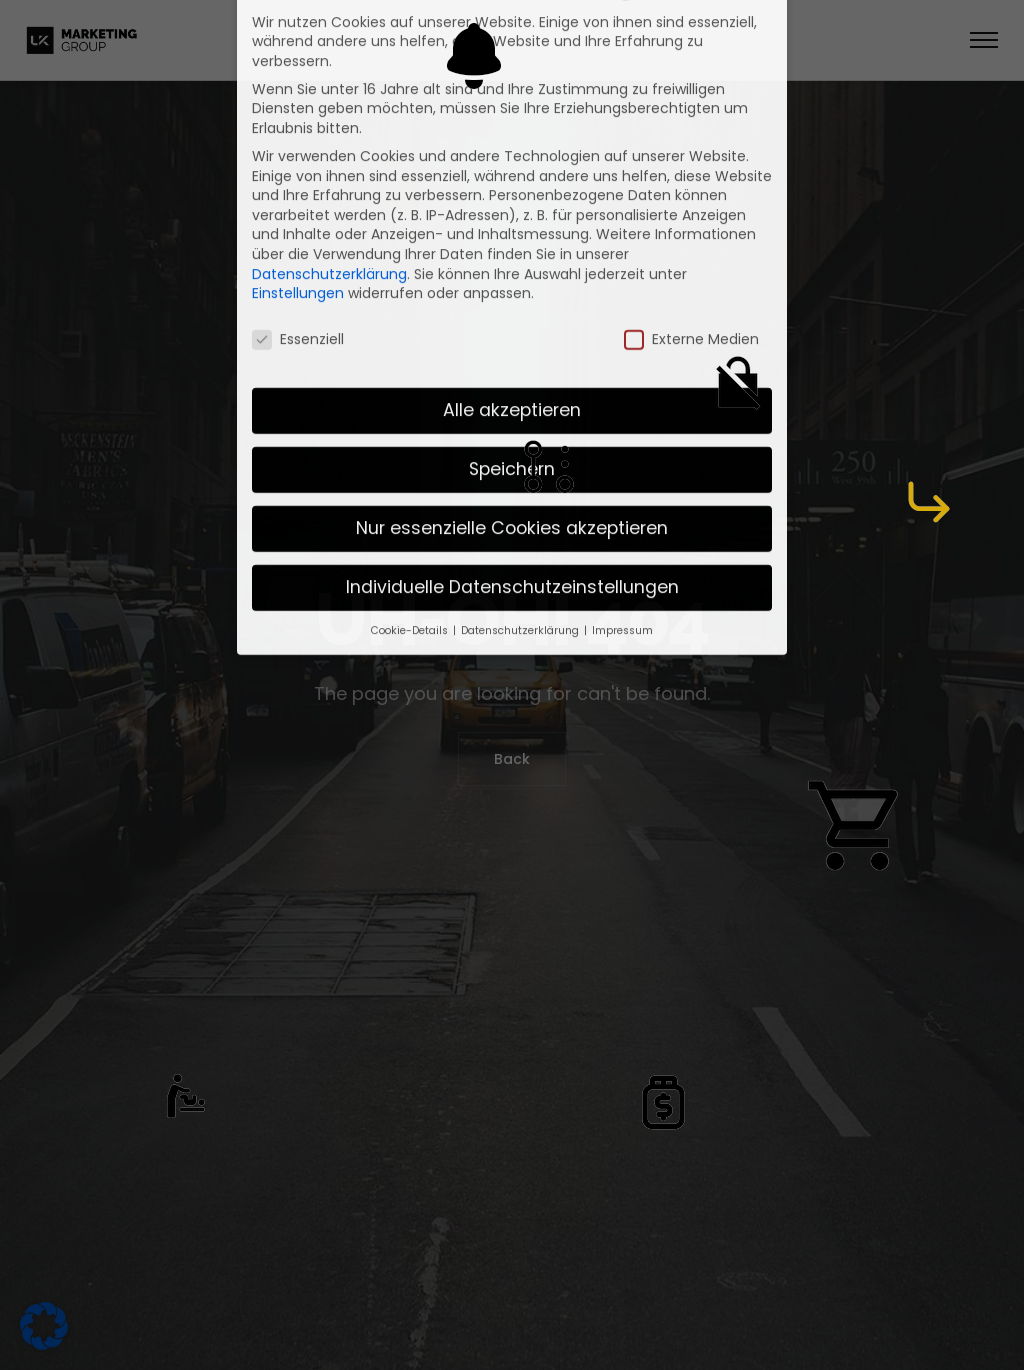 This screenshot has width=1024, height=1370. I want to click on send a tip or donation, so click(663, 1102).